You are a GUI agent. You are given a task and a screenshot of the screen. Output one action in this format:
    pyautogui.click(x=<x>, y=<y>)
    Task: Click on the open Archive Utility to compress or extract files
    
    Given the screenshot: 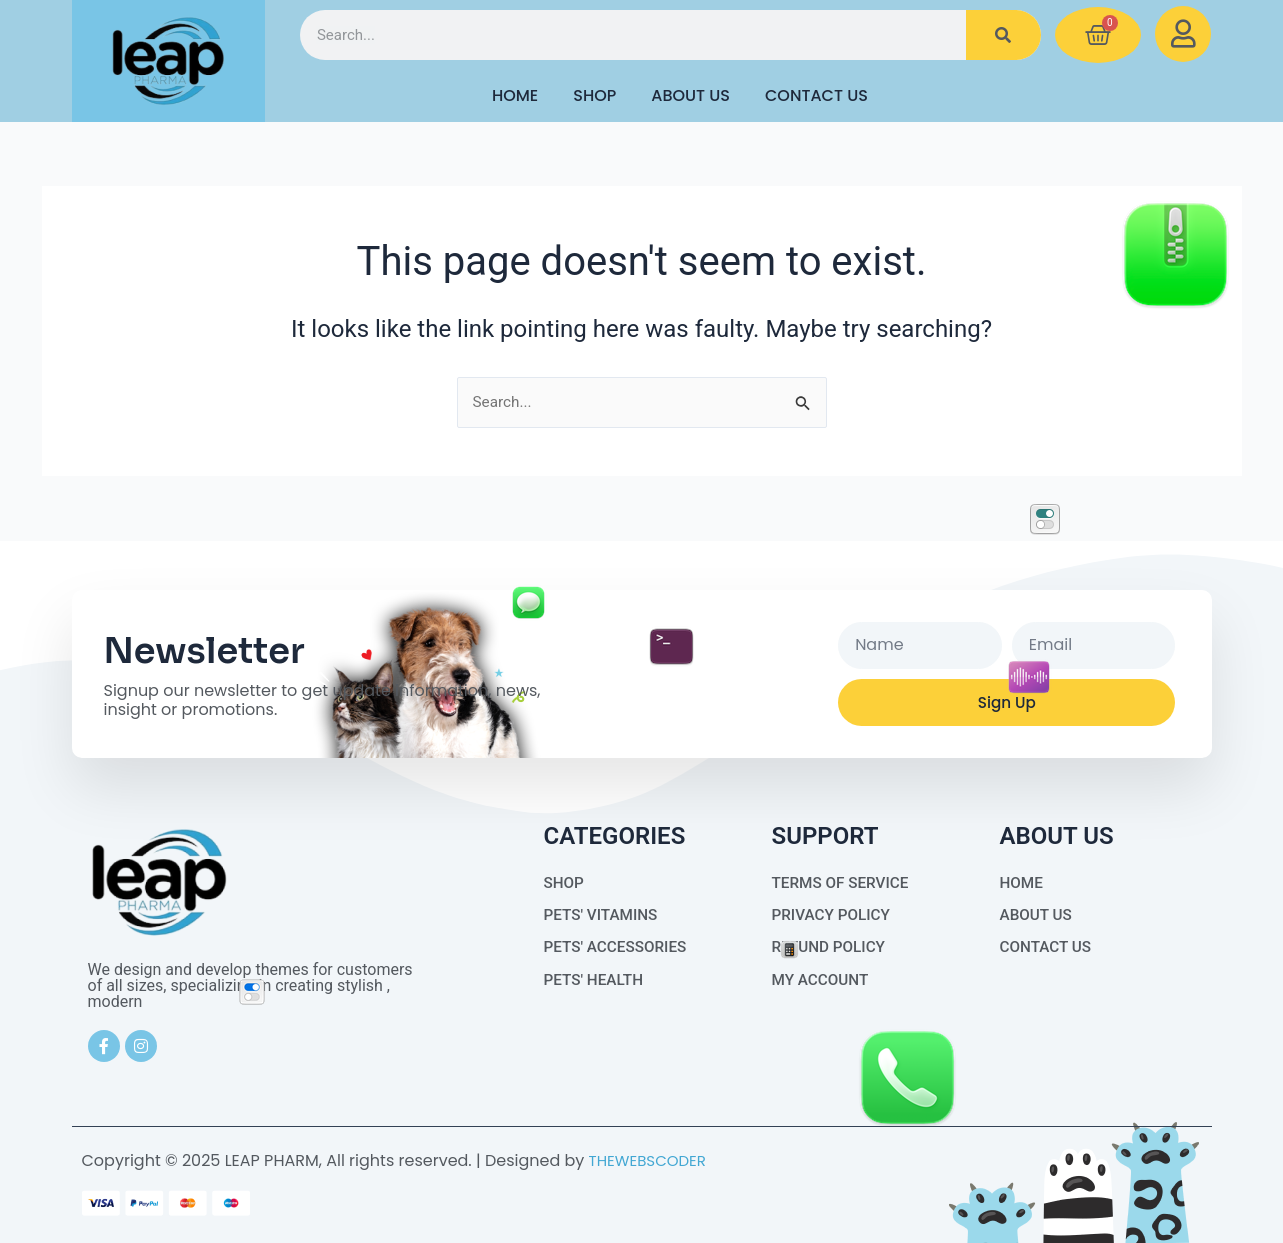 What is the action you would take?
    pyautogui.click(x=1175, y=254)
    